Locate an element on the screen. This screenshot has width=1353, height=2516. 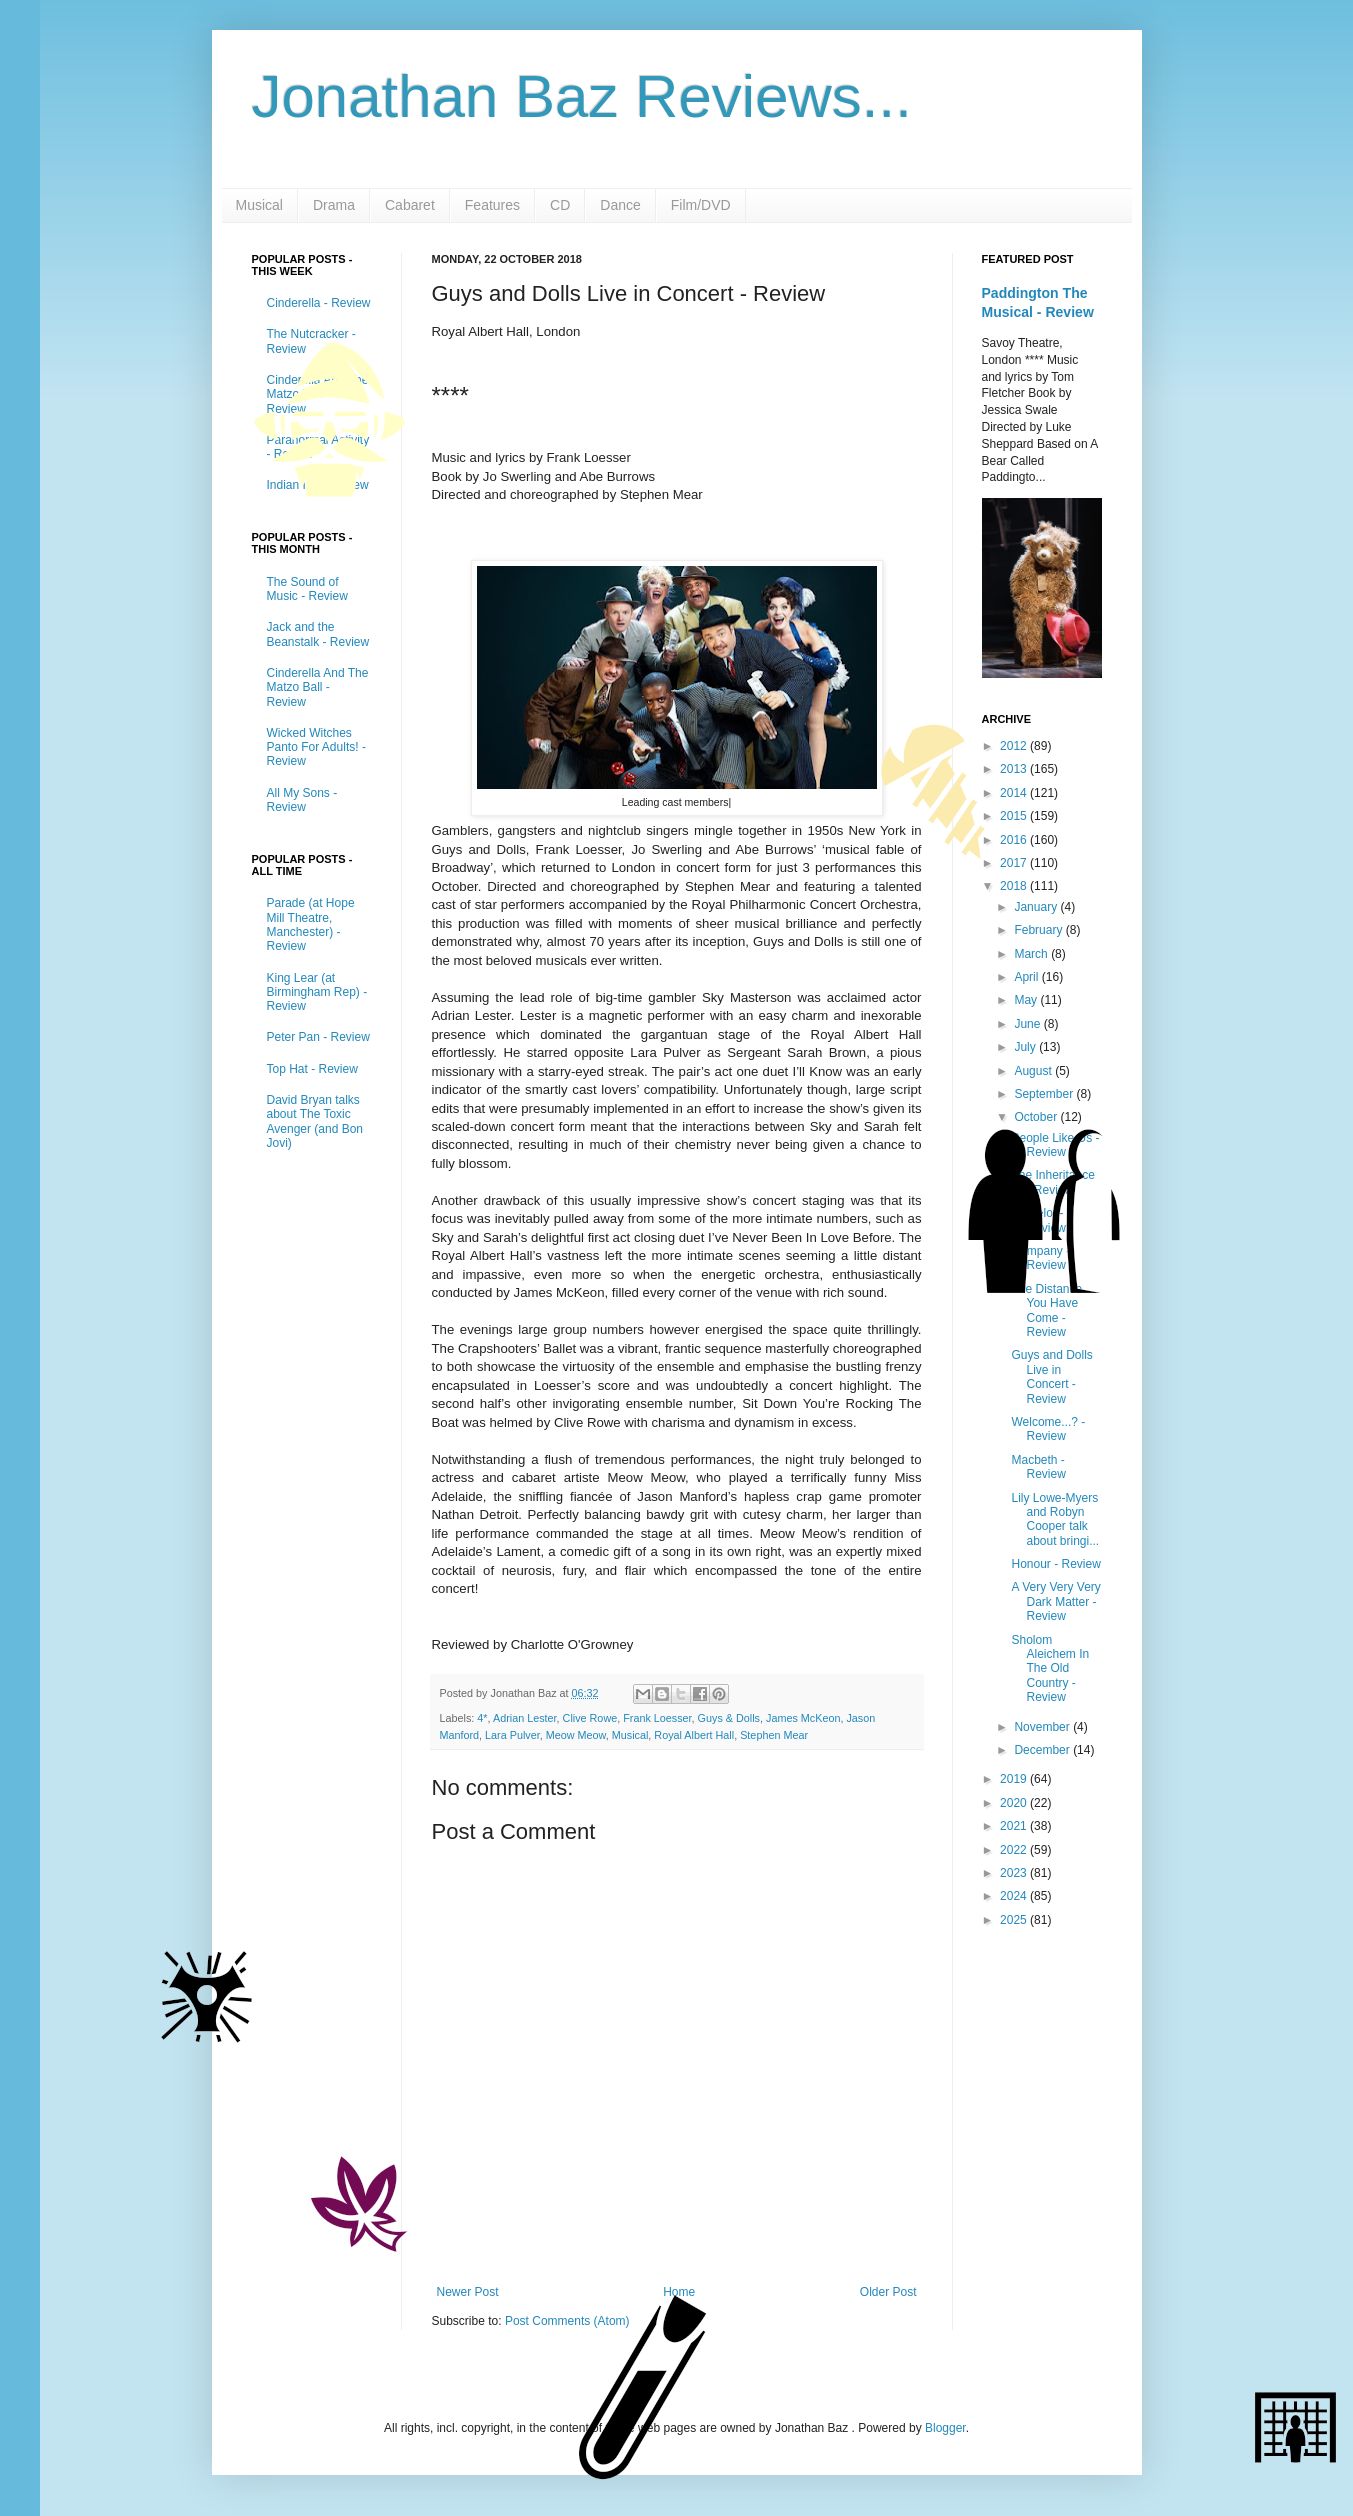
select goalkeeper position in team lineup is located at coordinates (1295, 2422).